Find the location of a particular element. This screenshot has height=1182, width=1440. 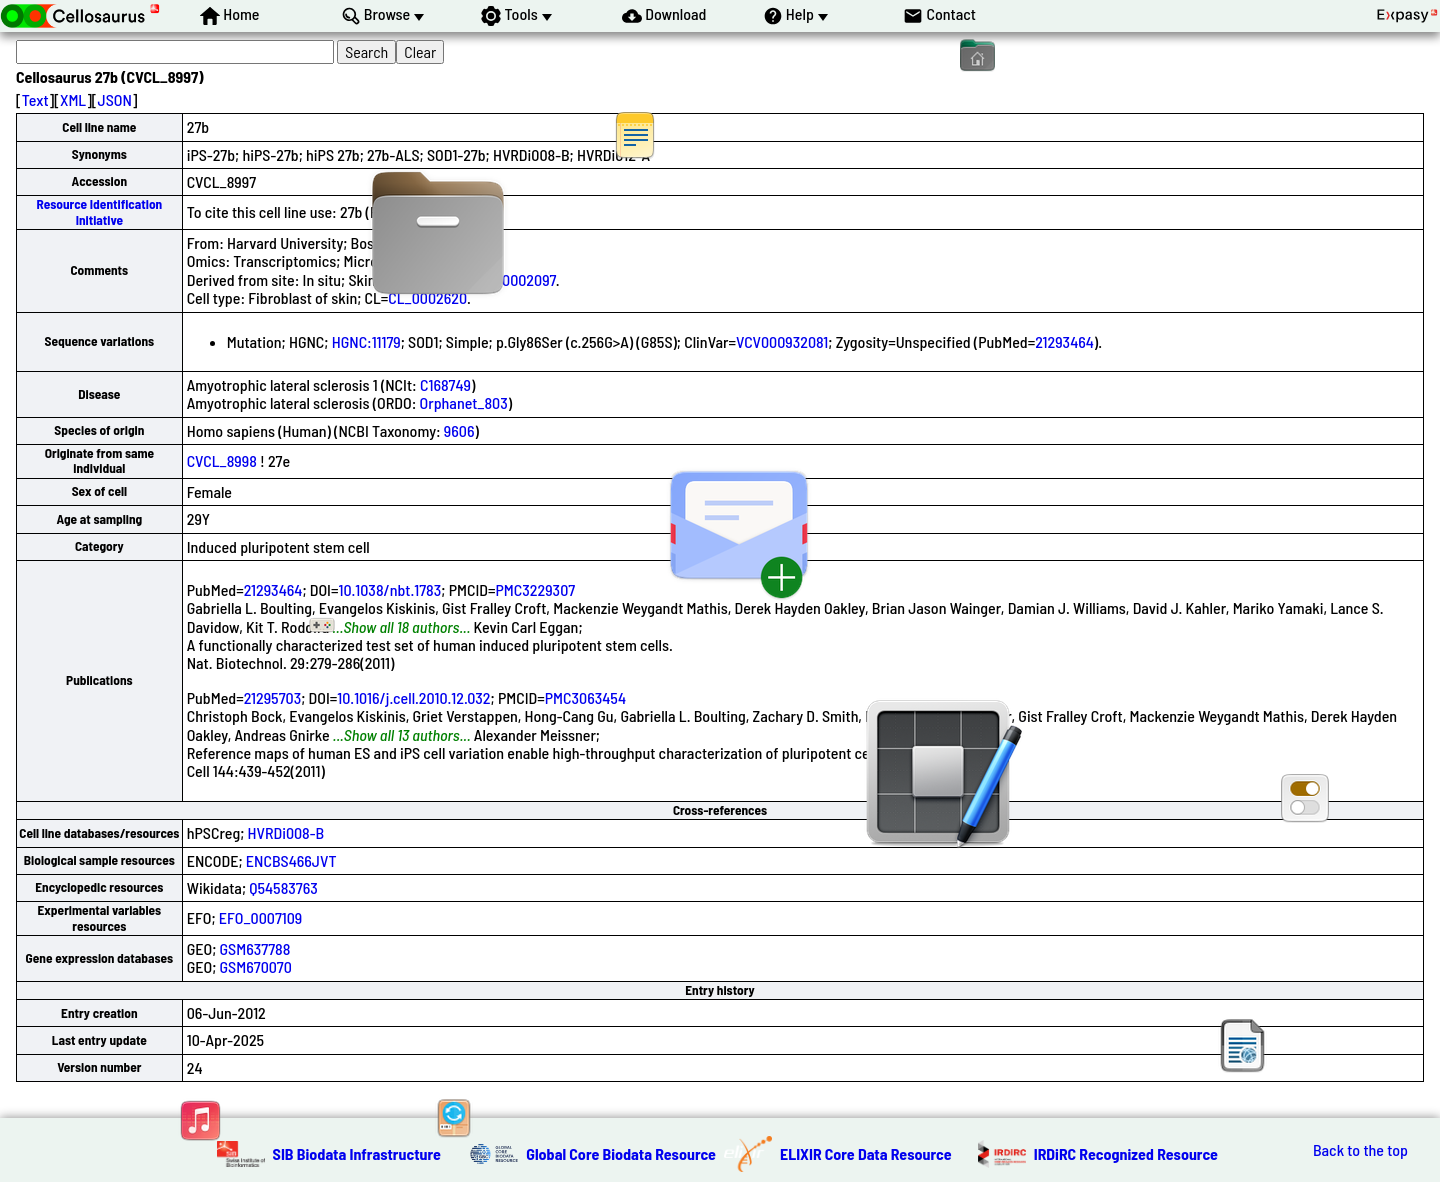

libreoffice web template file type is located at coordinates (1242, 1045).